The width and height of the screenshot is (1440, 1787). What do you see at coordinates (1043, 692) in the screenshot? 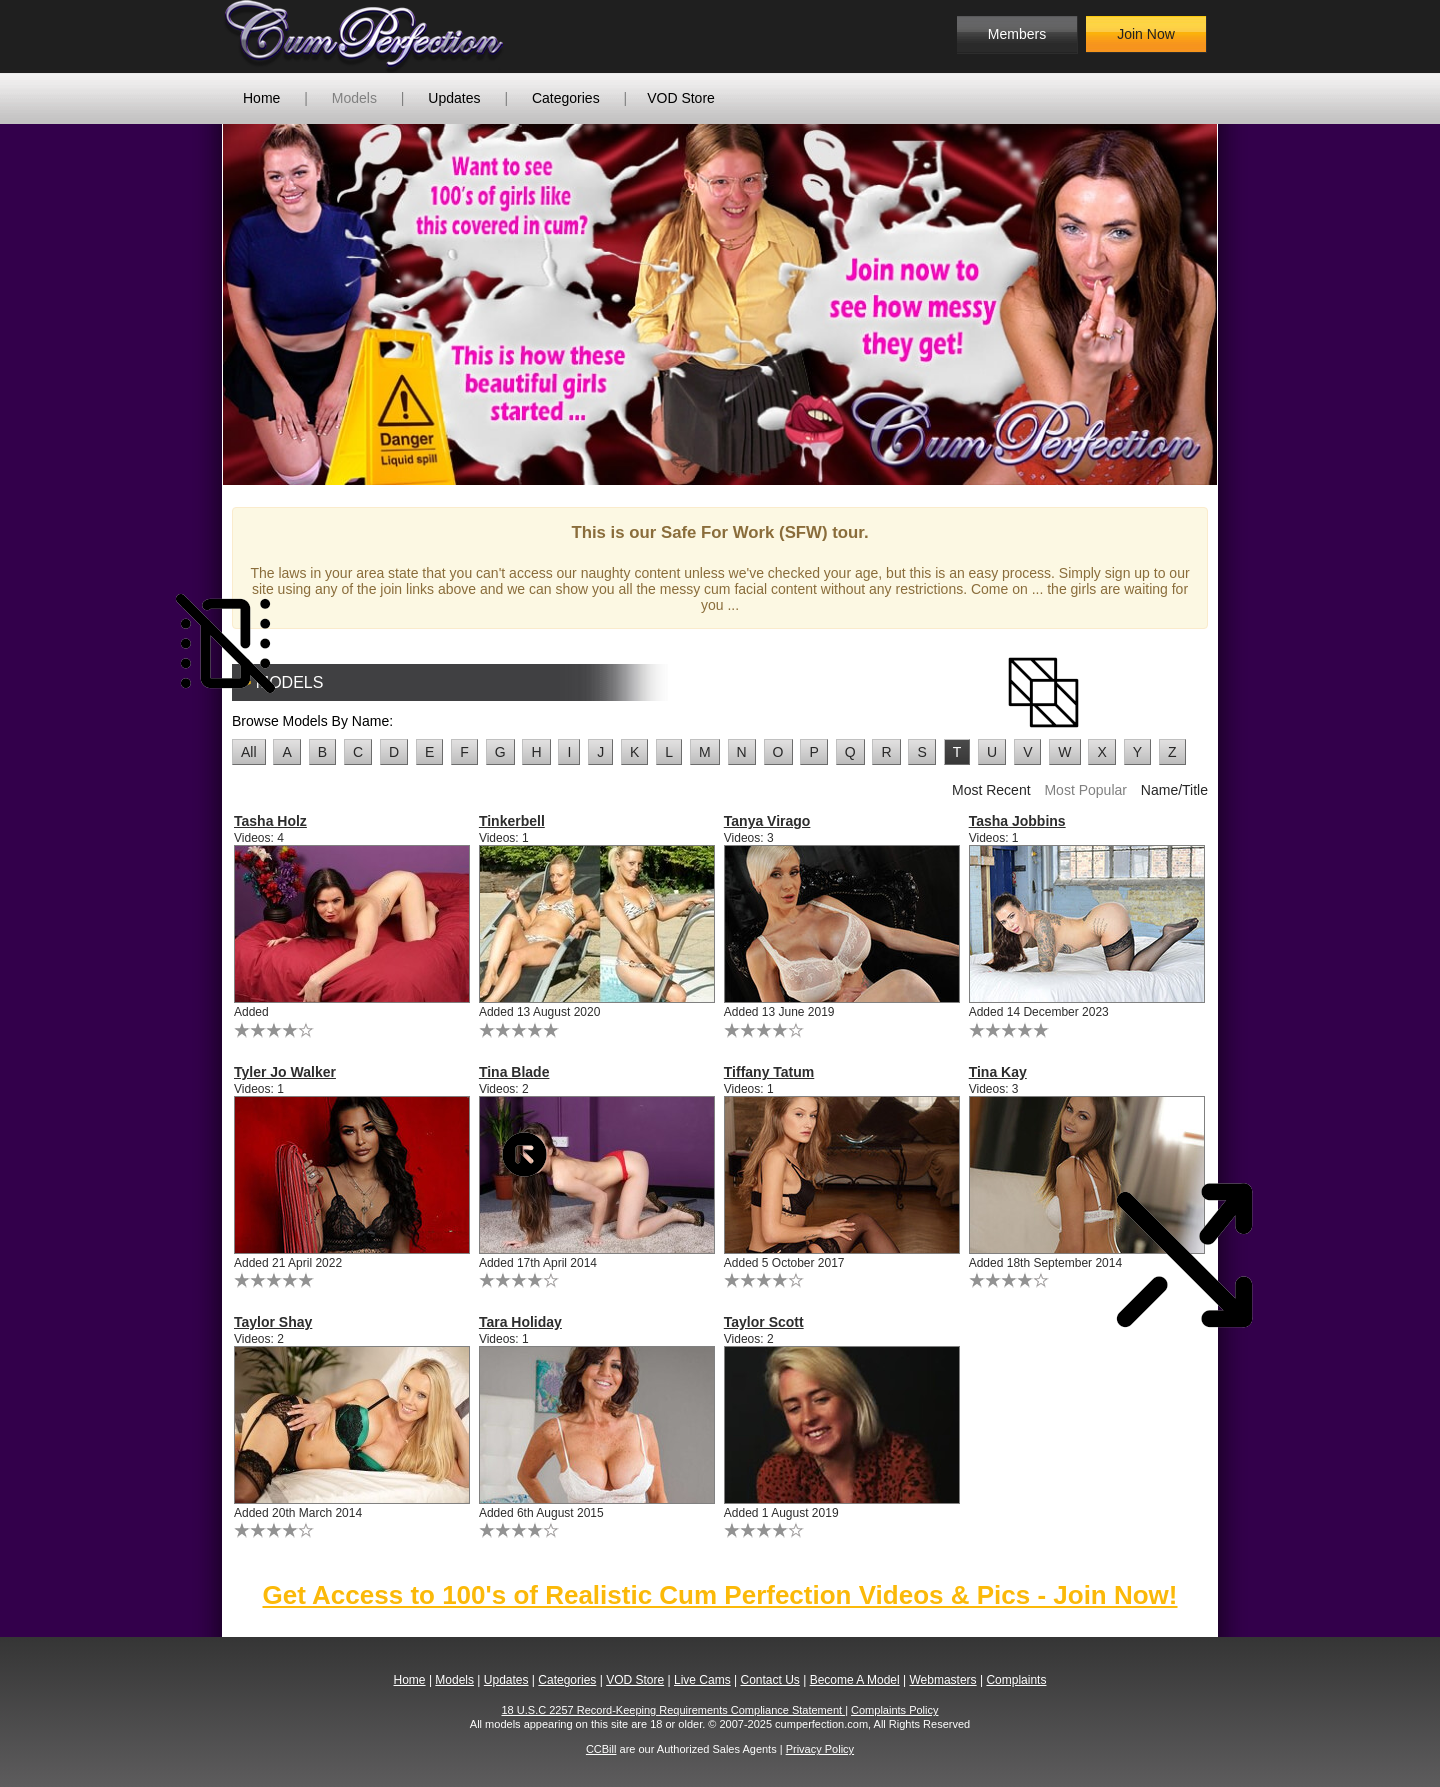
I see `exclude overlapping areas in shape editing` at bounding box center [1043, 692].